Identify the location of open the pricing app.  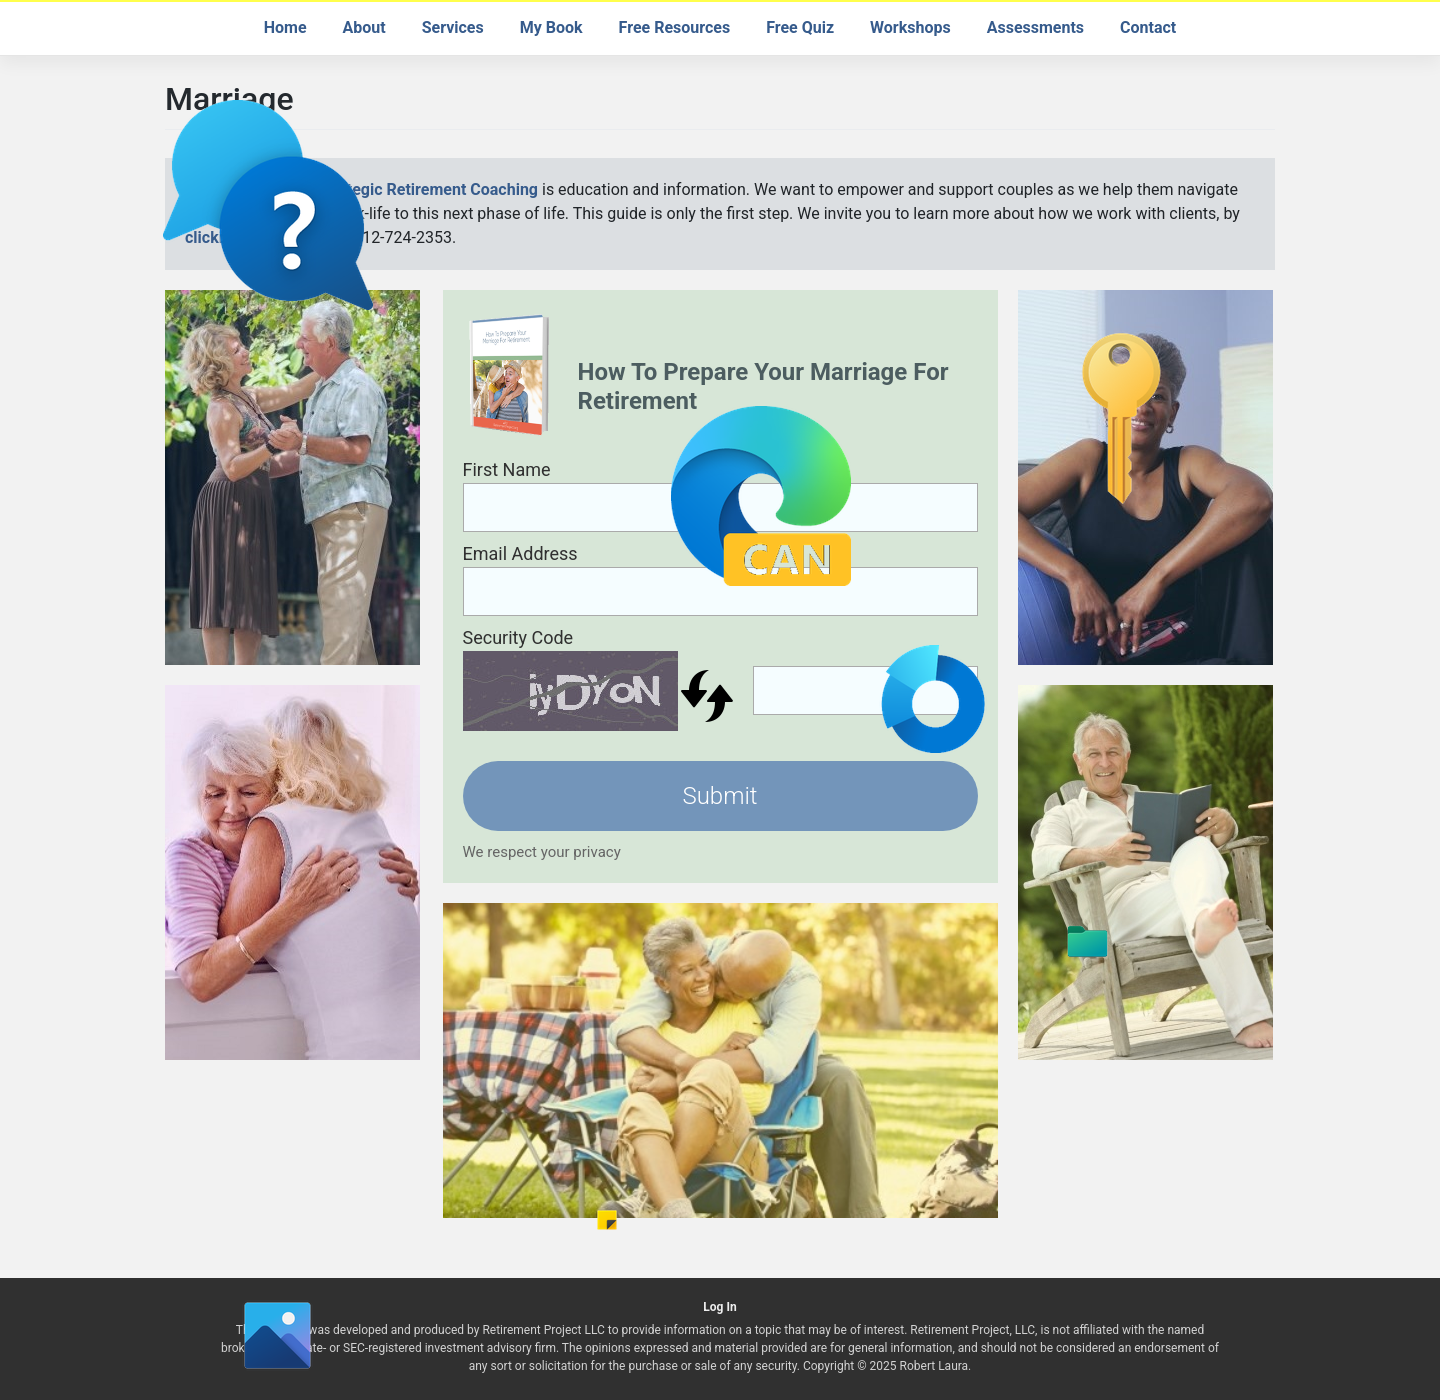
(933, 699).